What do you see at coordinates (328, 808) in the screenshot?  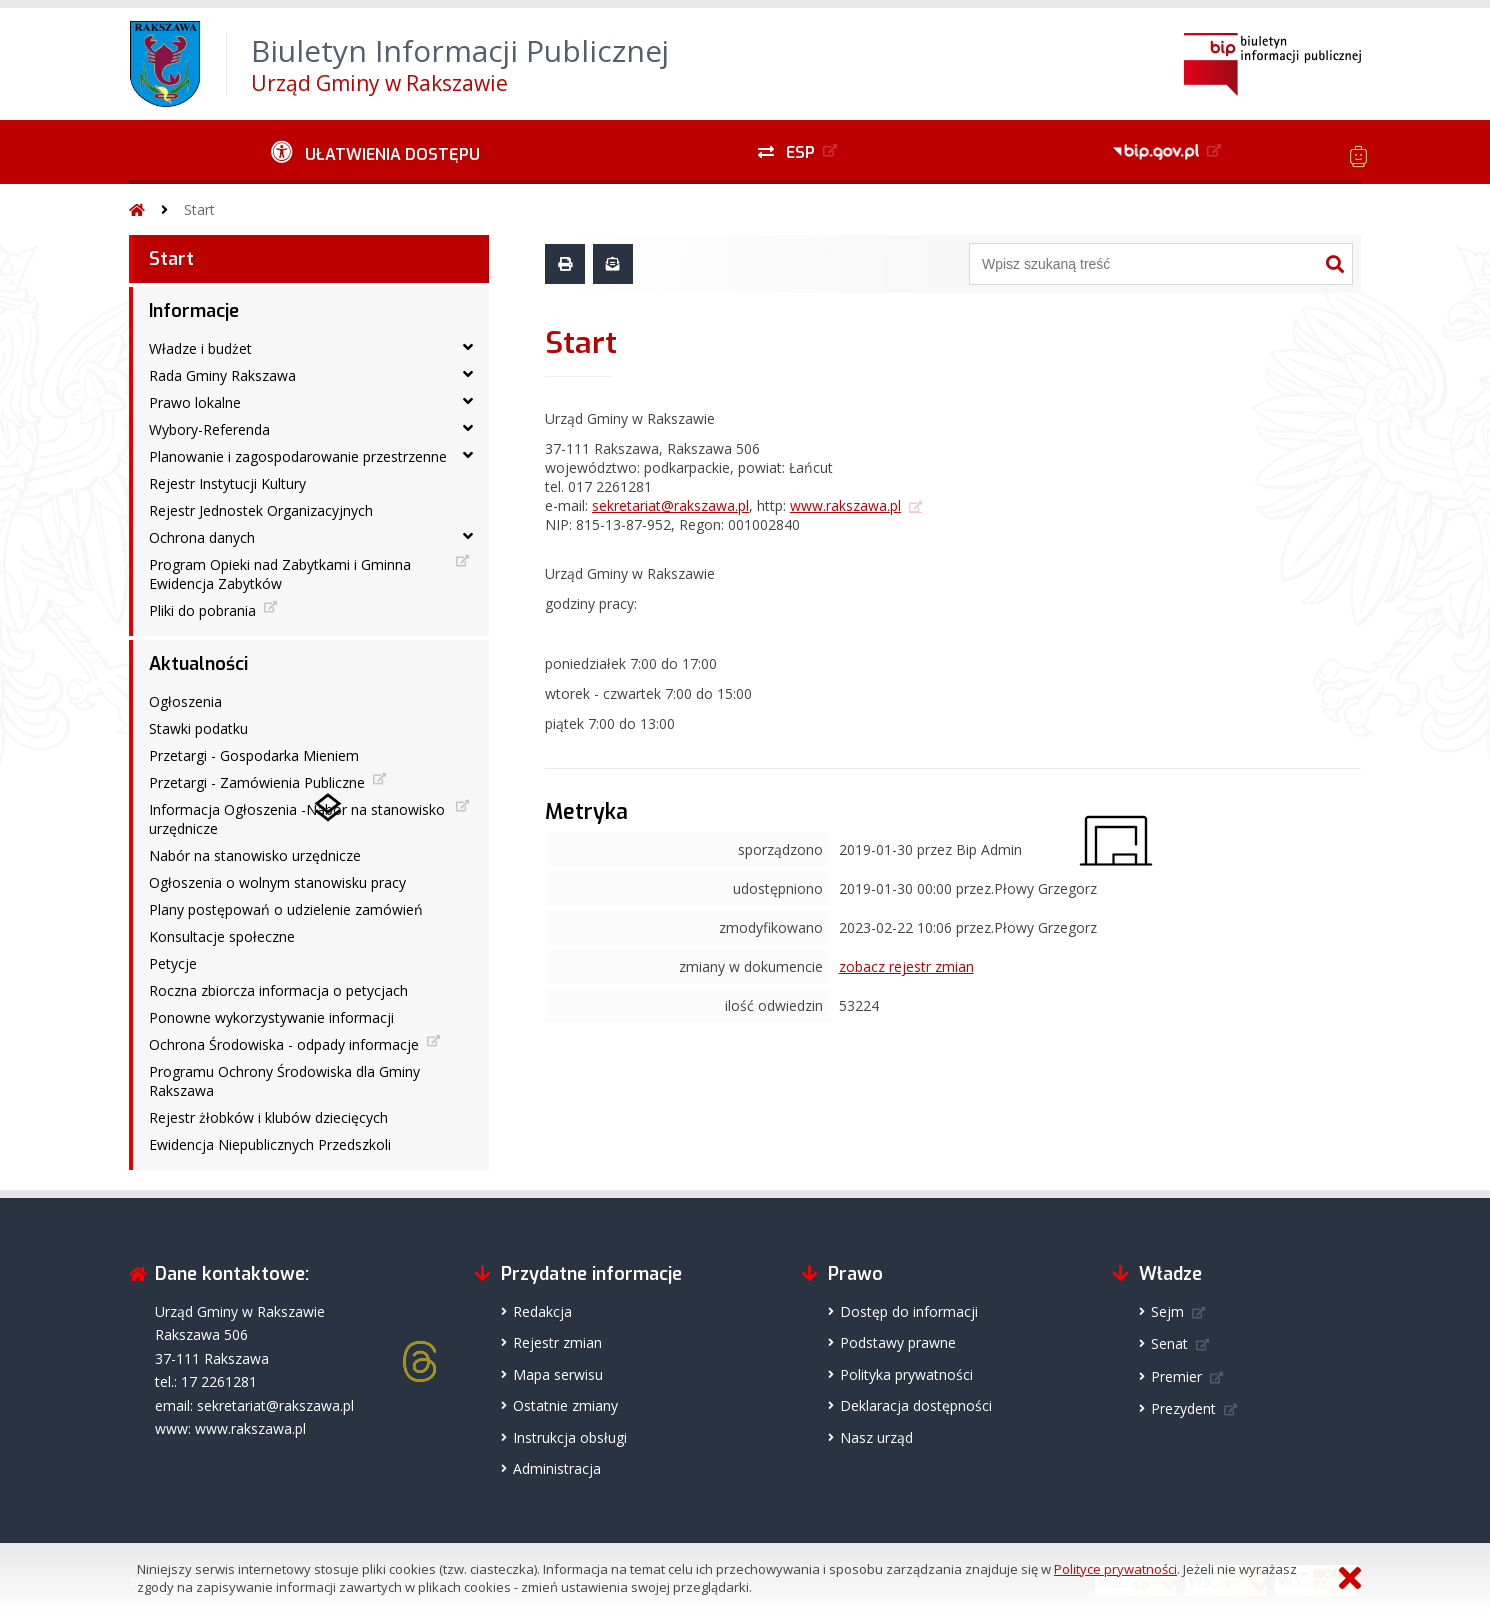 I see `toggle map layers on or off` at bounding box center [328, 808].